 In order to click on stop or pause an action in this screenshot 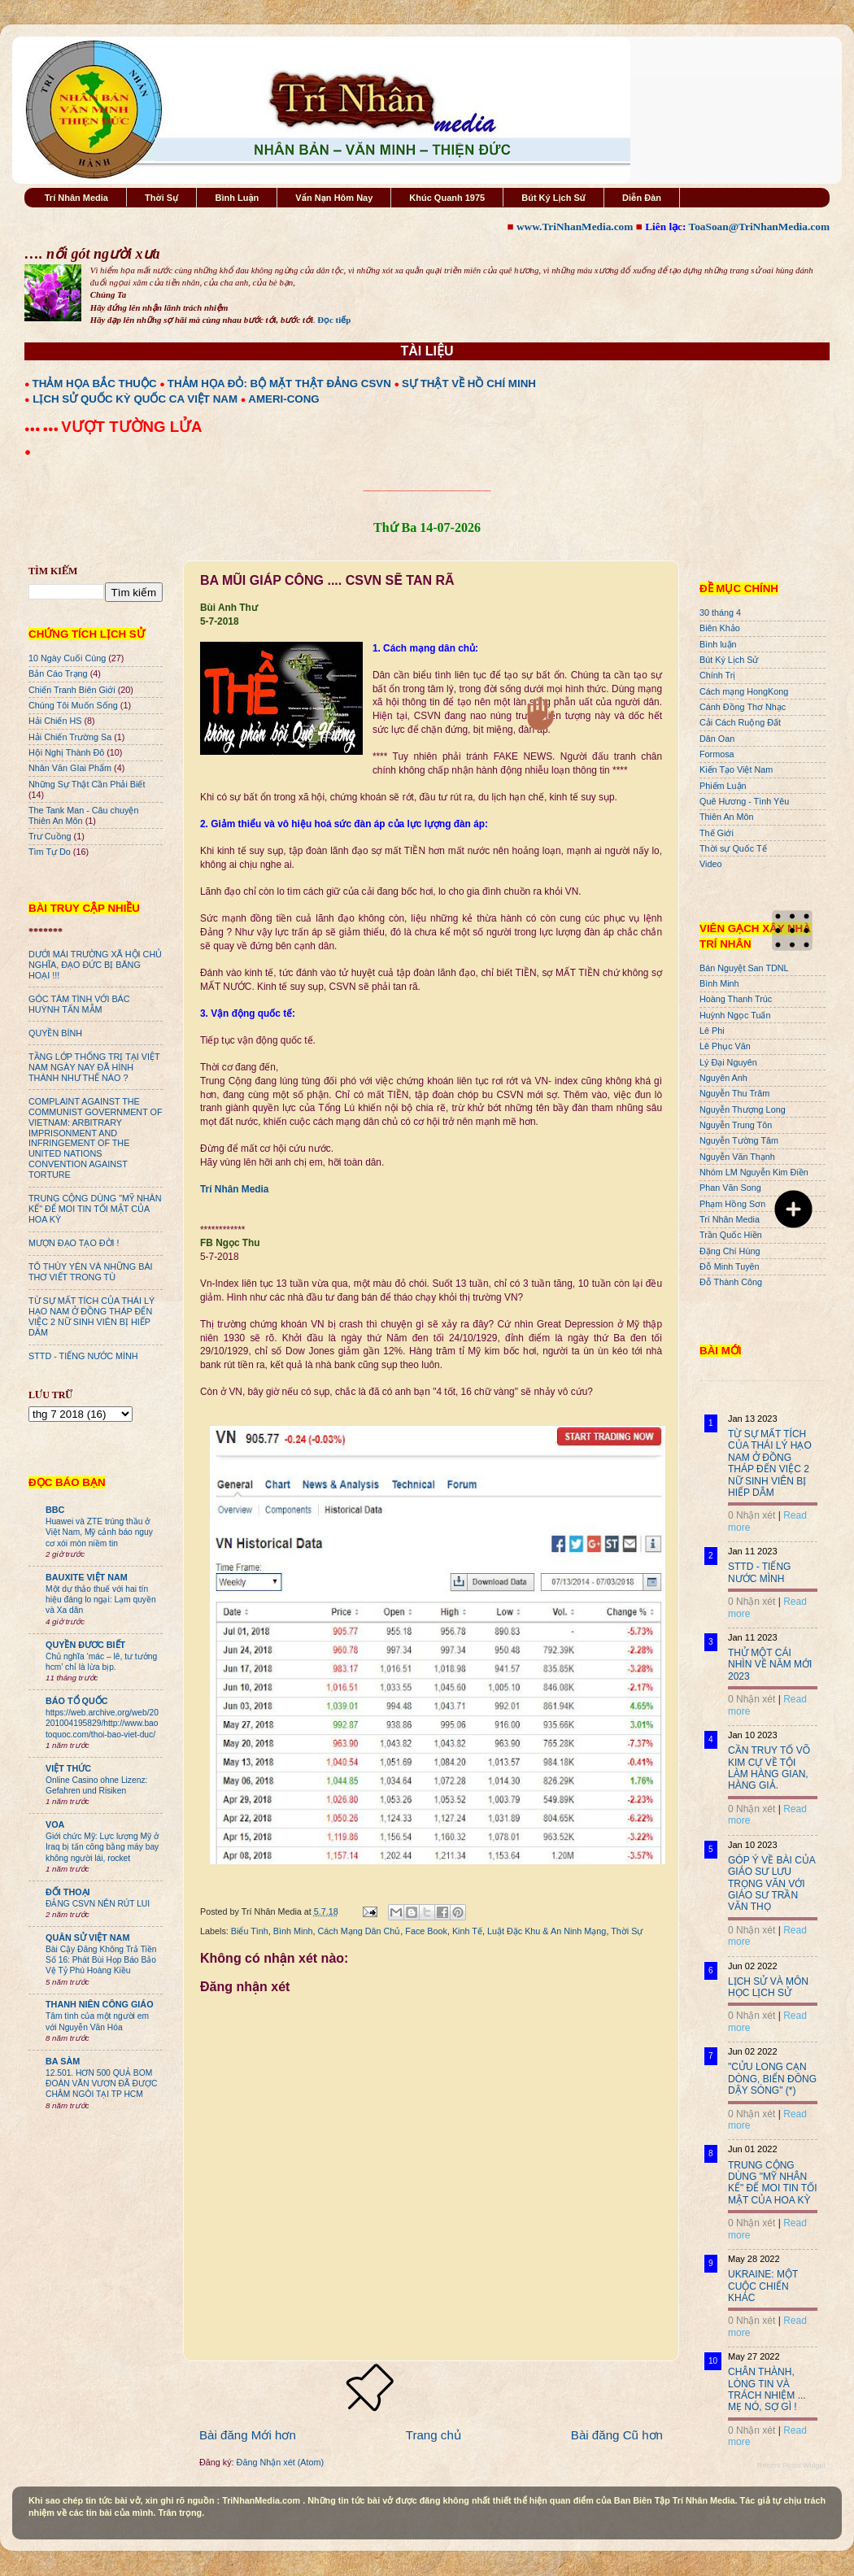, I will do `click(541, 713)`.